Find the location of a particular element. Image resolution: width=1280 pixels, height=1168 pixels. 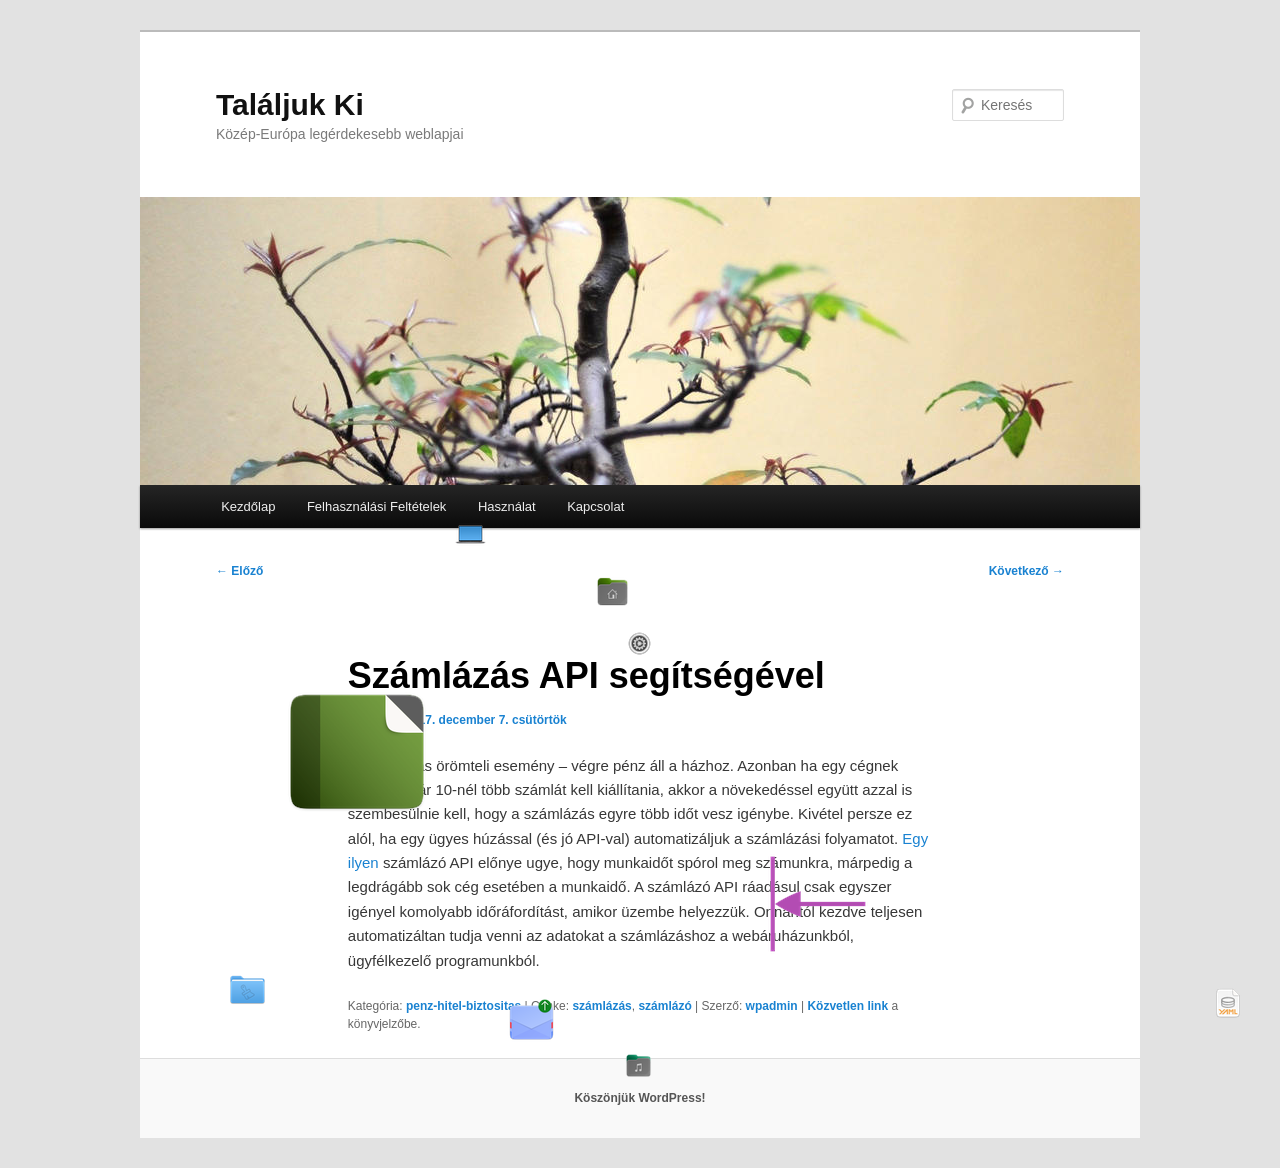

message sent successfully is located at coordinates (531, 1022).